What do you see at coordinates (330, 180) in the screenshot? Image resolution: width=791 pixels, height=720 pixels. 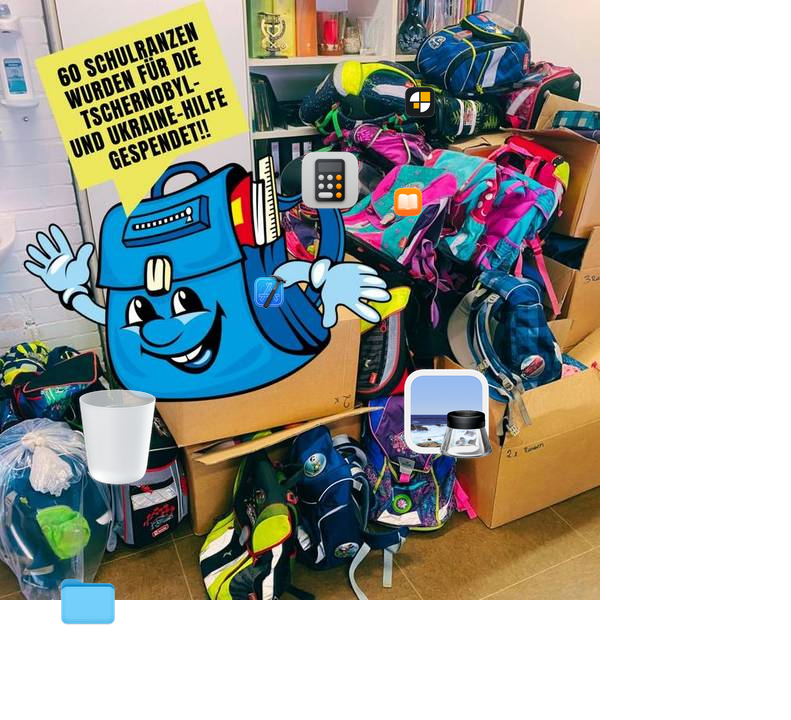 I see `open the calculator app` at bounding box center [330, 180].